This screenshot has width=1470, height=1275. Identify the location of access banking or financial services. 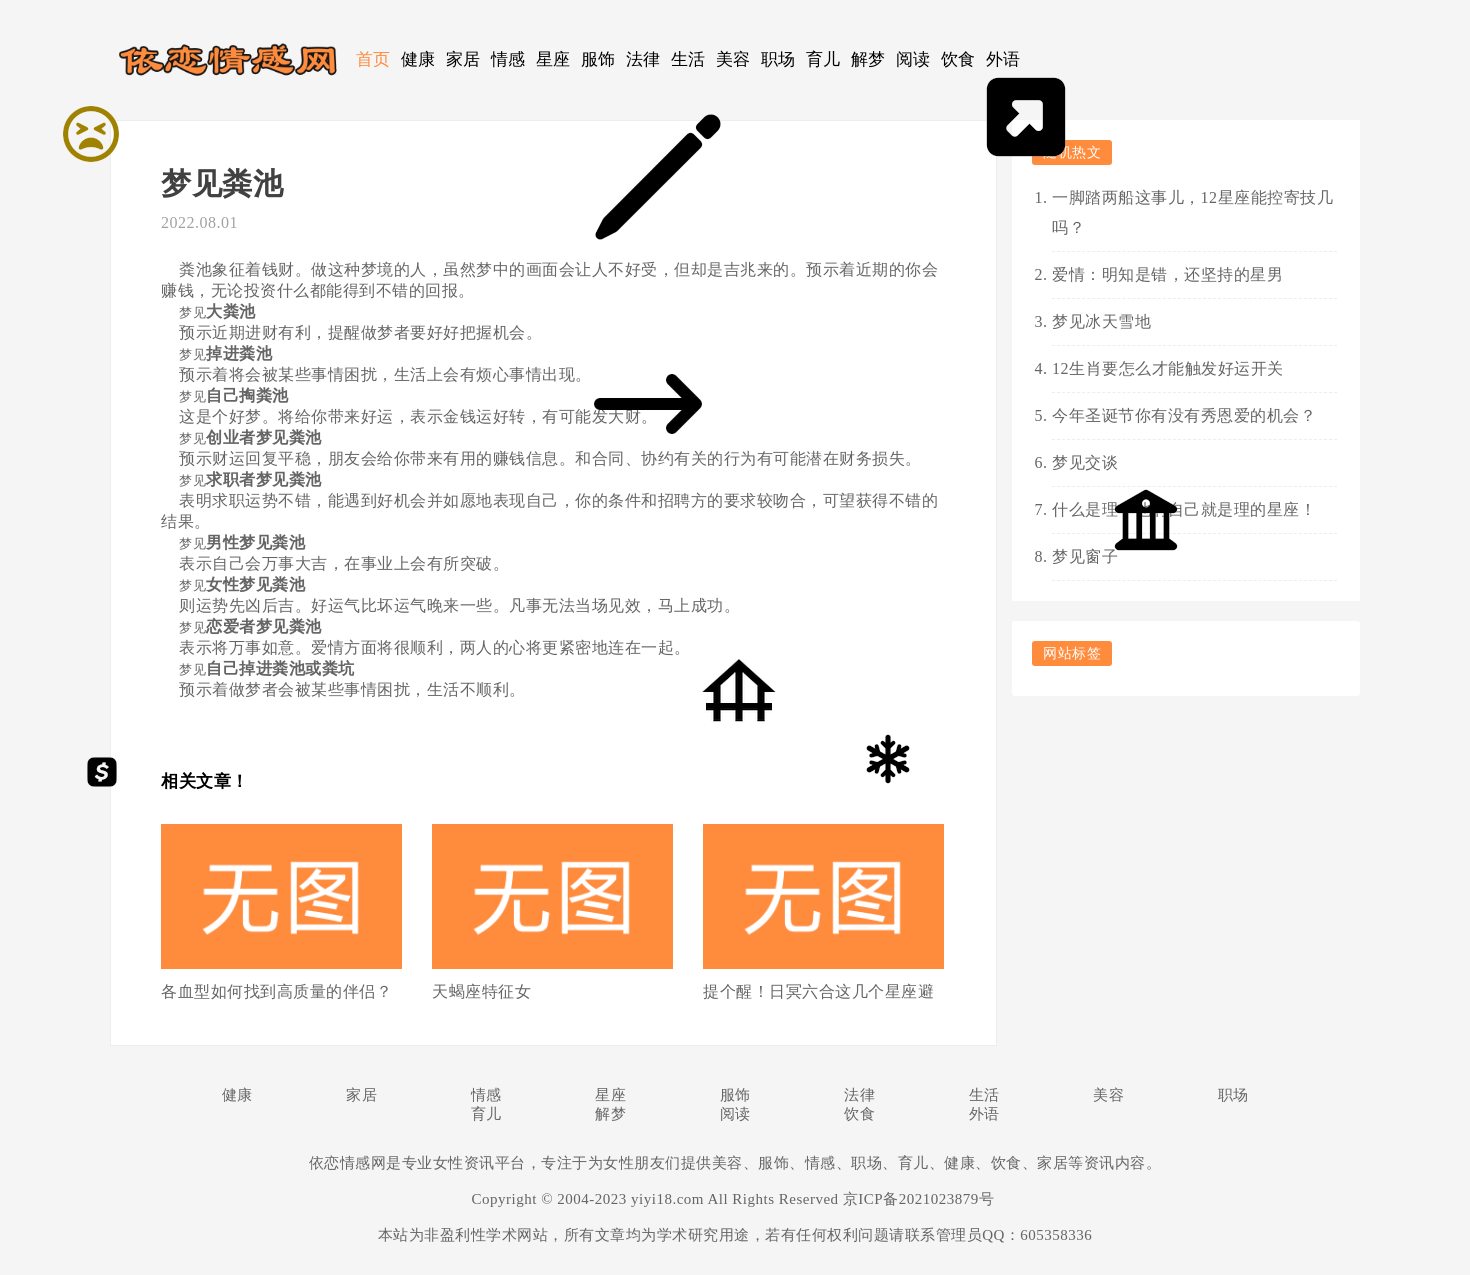
(1146, 519).